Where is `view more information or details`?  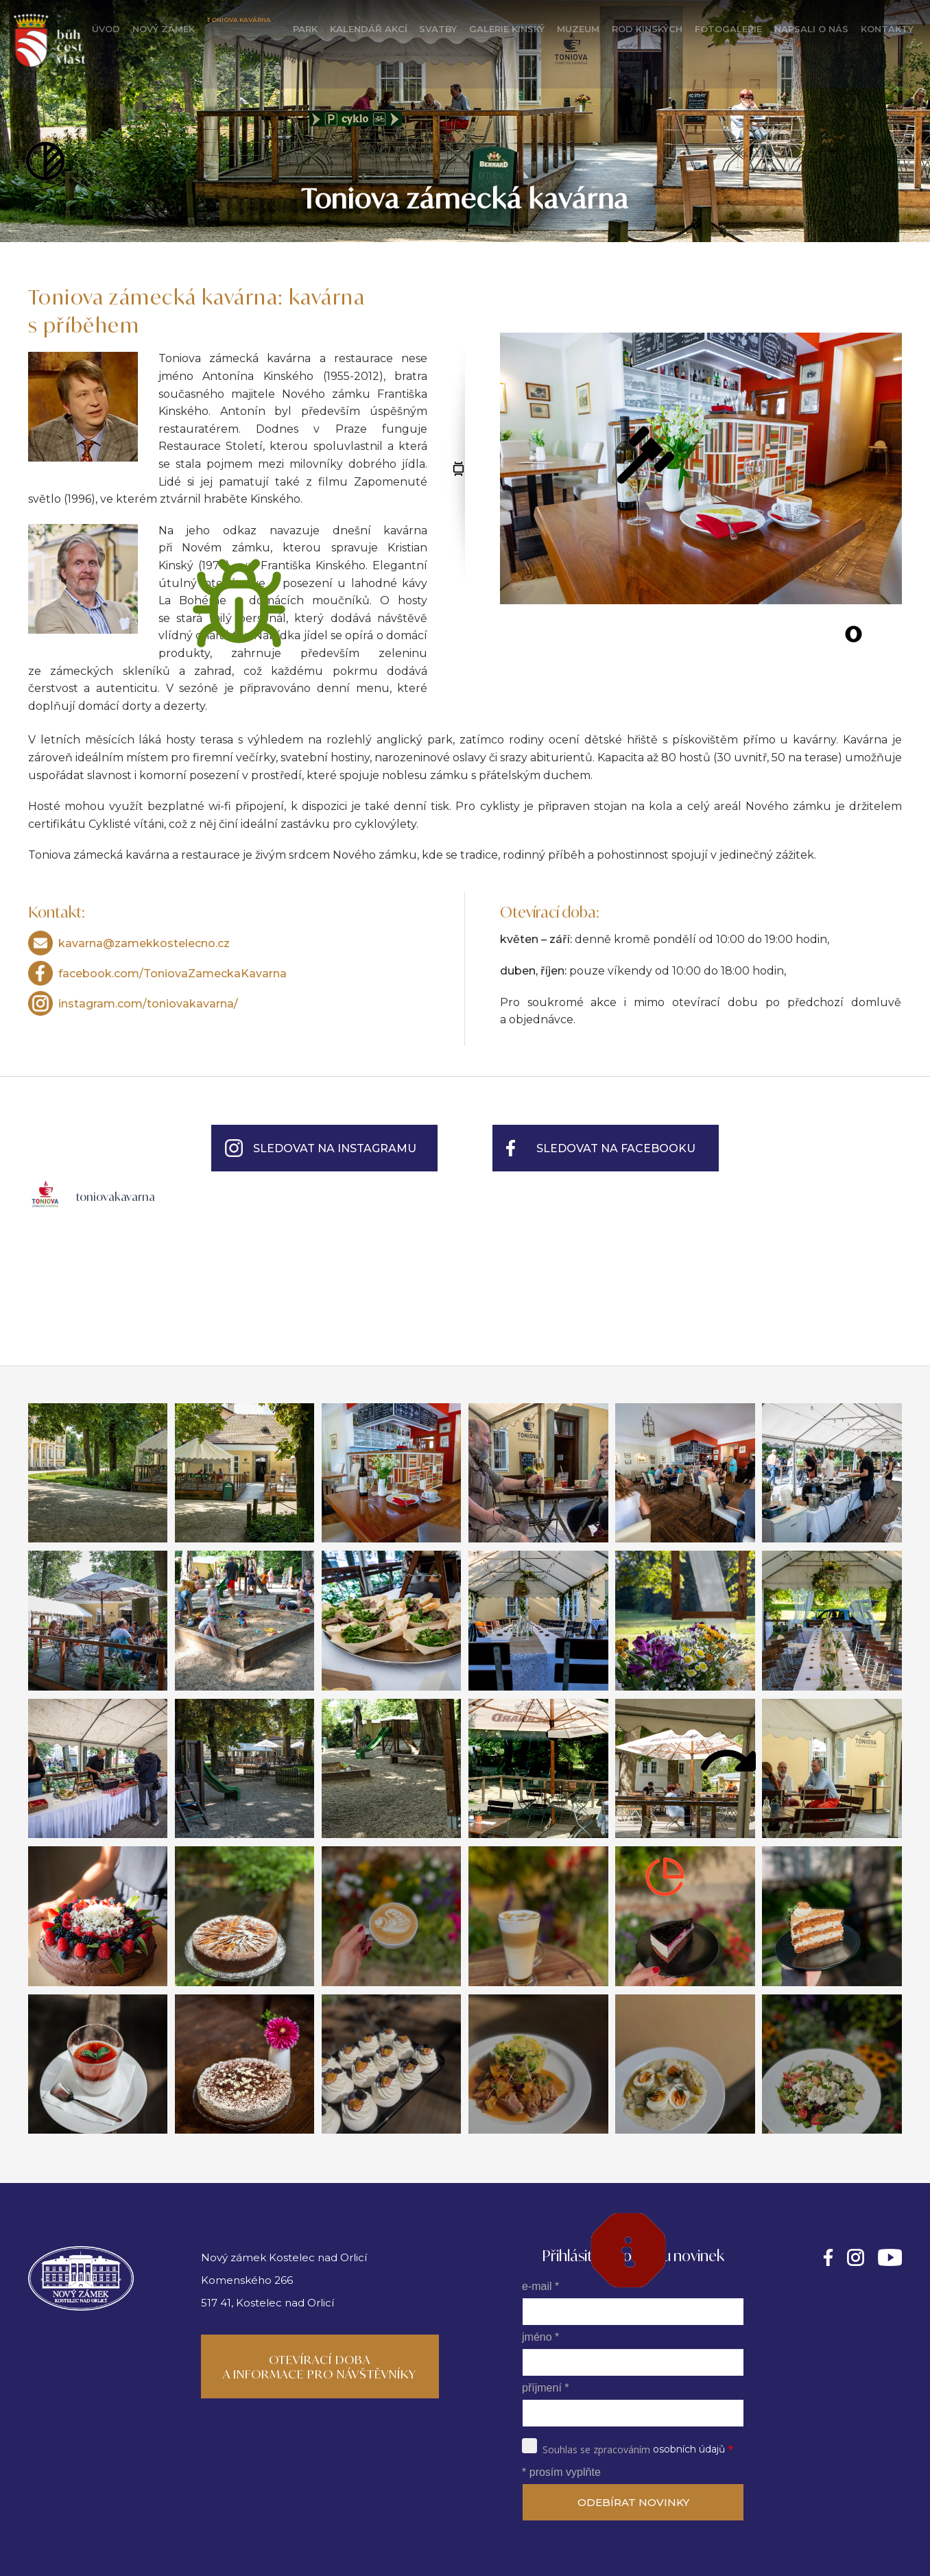
view more information or details is located at coordinates (628, 2250).